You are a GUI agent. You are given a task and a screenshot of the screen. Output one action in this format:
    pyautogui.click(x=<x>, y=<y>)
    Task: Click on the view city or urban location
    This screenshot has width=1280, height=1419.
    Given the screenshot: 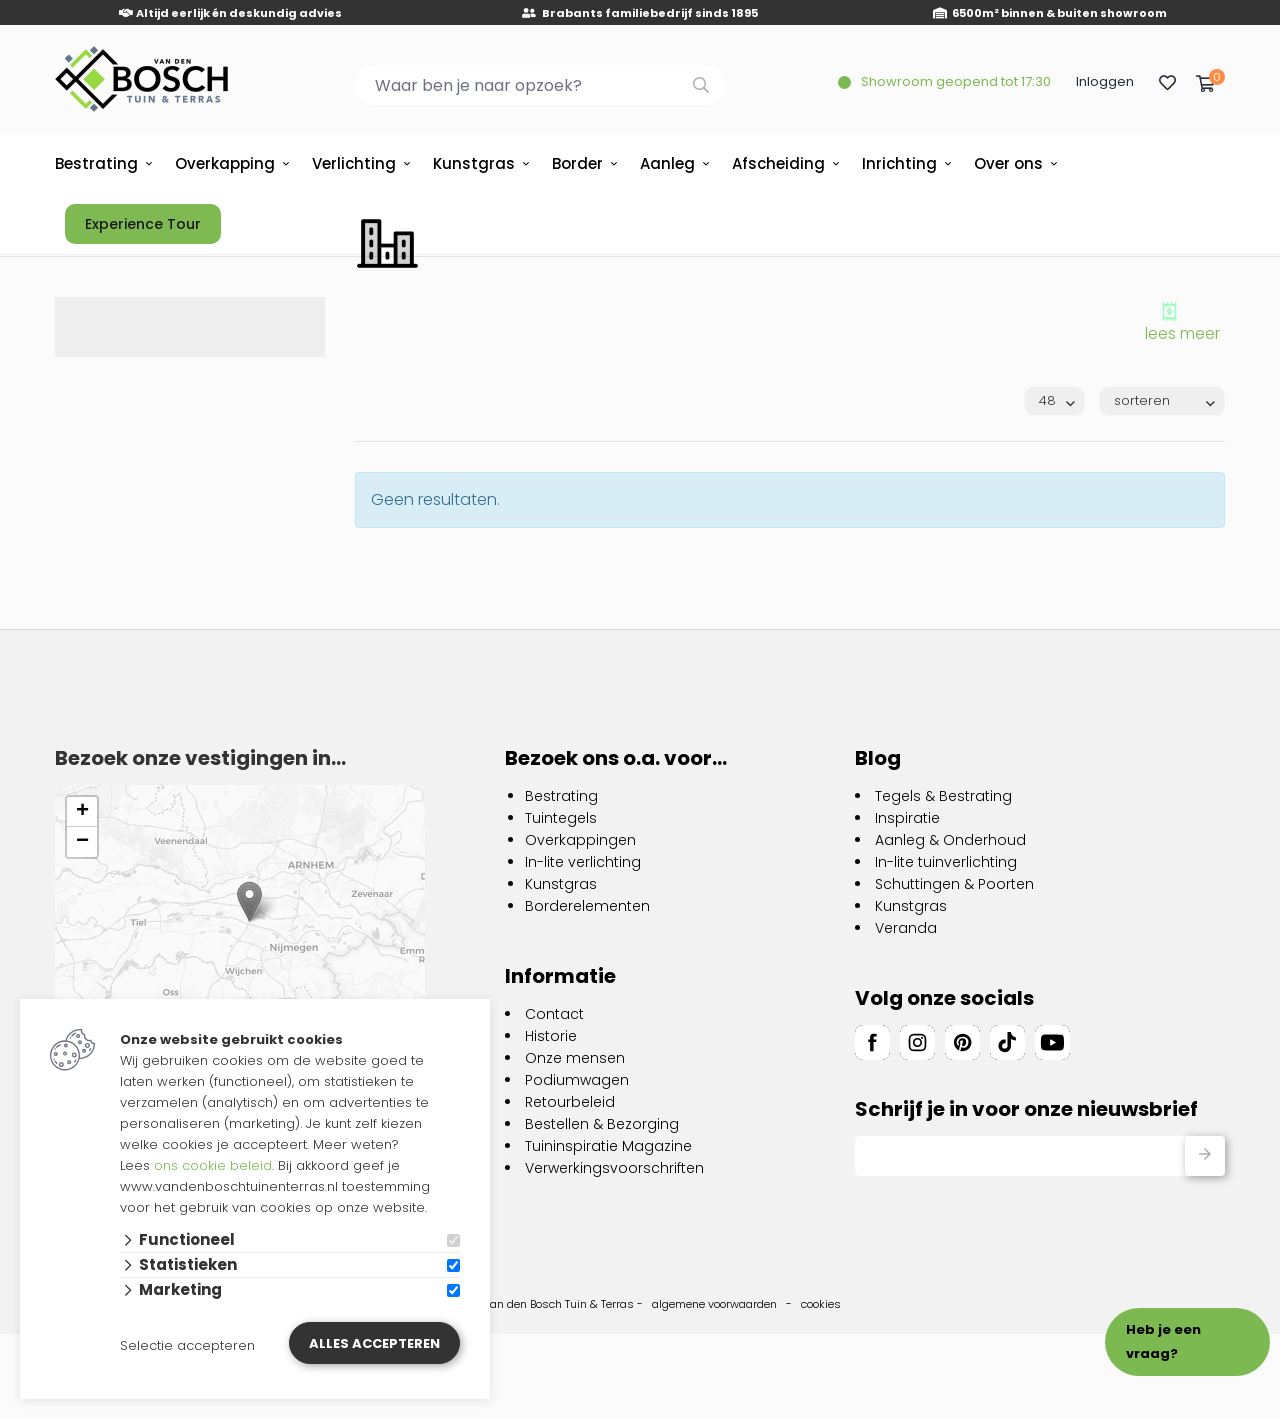 What is the action you would take?
    pyautogui.click(x=387, y=243)
    